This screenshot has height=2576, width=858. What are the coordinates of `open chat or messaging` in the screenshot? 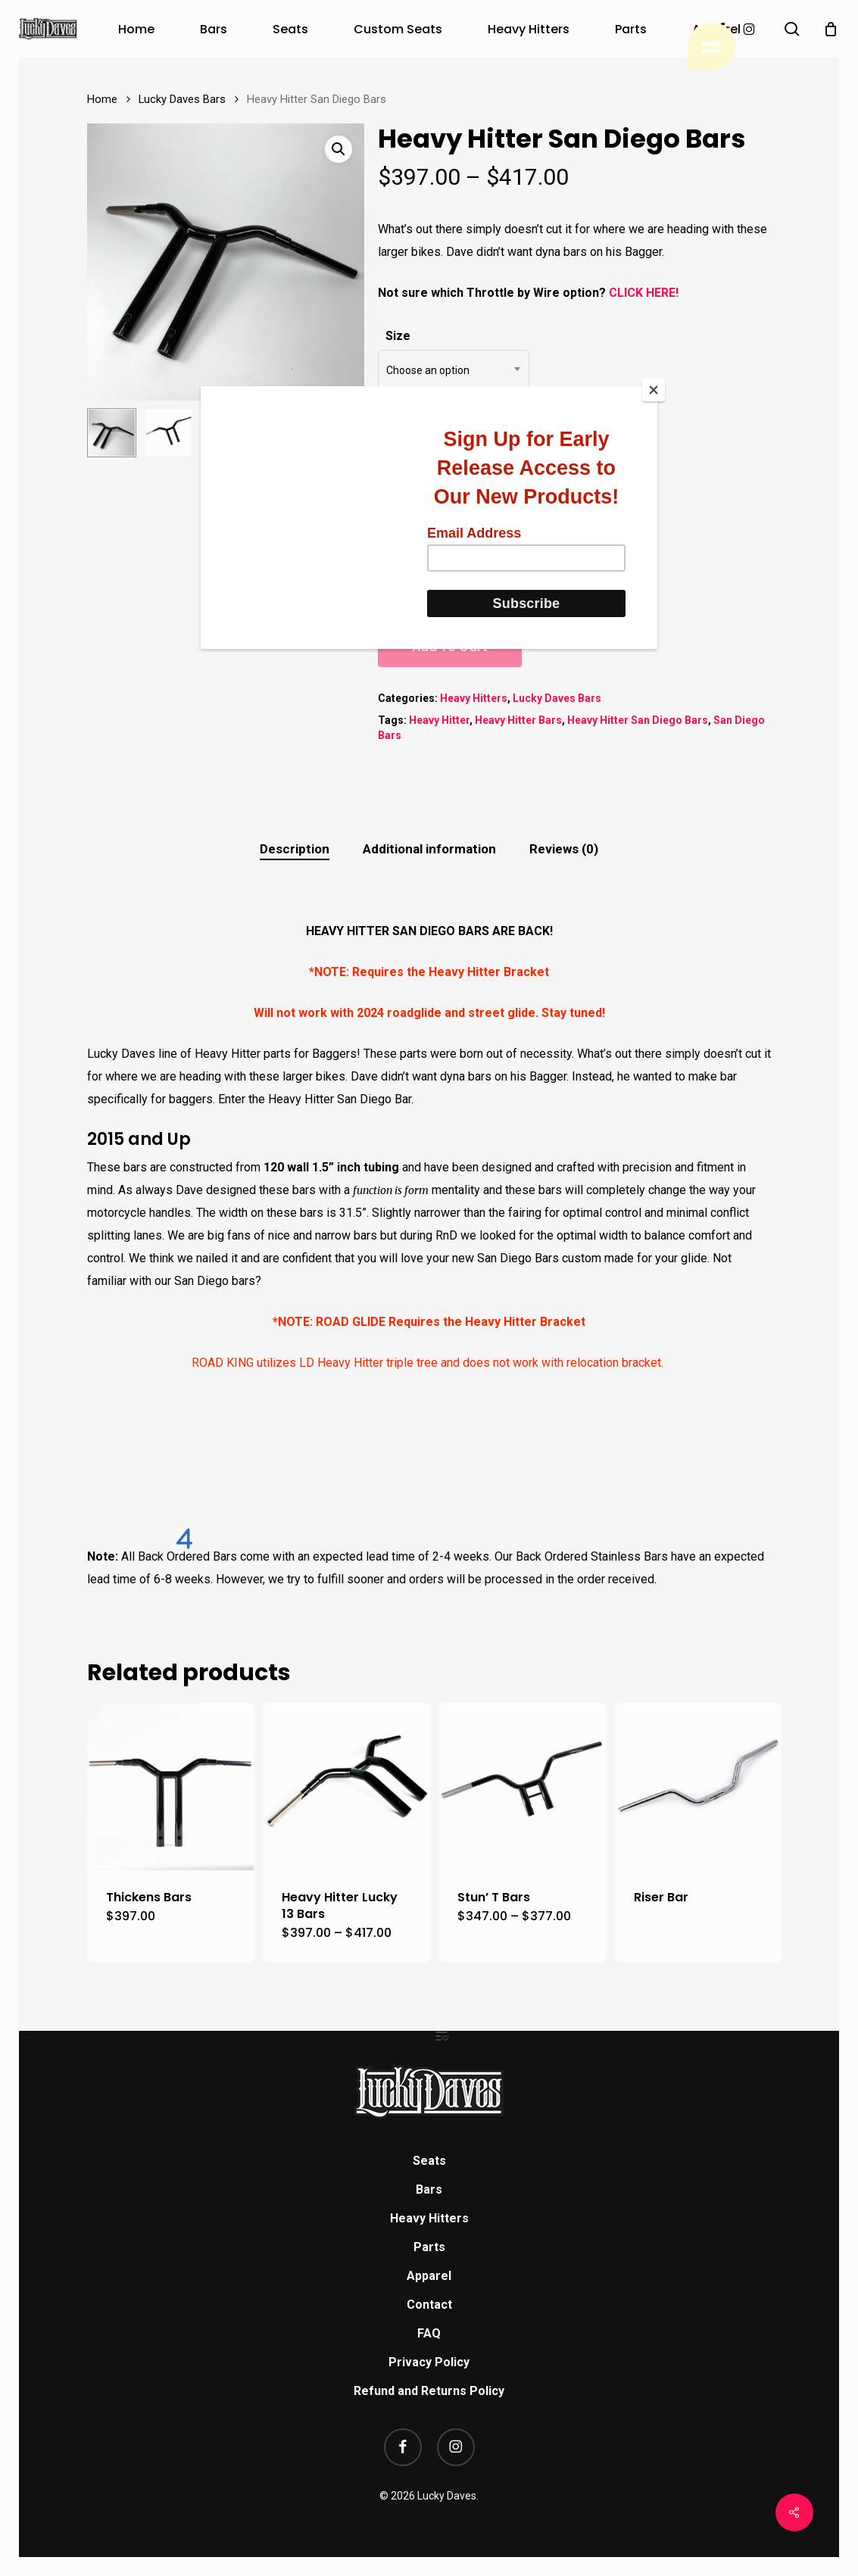 It's located at (710, 47).